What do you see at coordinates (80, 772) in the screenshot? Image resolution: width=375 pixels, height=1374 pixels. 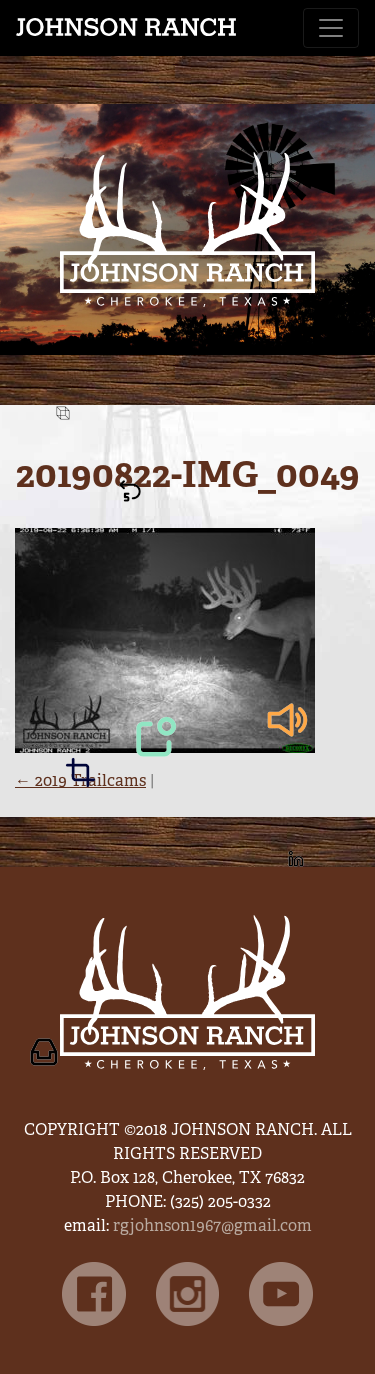 I see `crop an image or photo` at bounding box center [80, 772].